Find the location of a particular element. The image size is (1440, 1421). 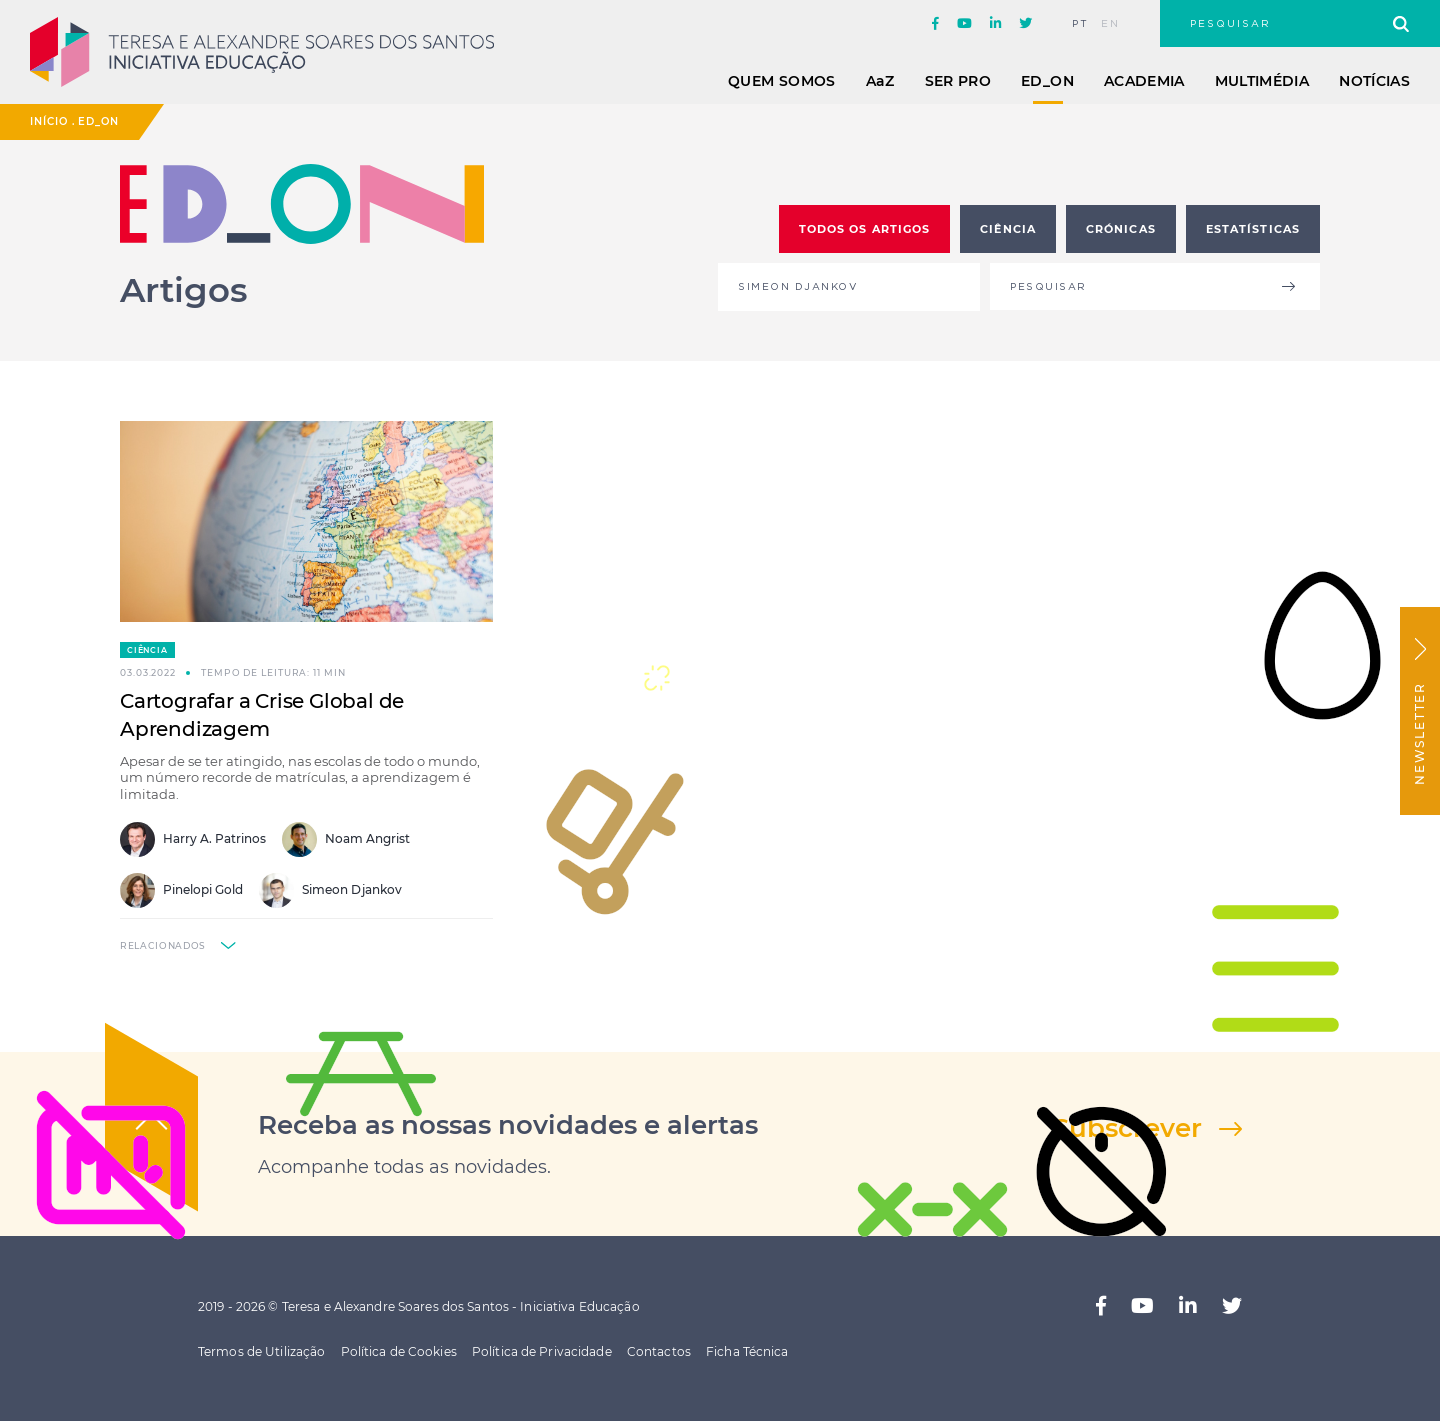

unlink or disconnect a shared resource is located at coordinates (657, 678).